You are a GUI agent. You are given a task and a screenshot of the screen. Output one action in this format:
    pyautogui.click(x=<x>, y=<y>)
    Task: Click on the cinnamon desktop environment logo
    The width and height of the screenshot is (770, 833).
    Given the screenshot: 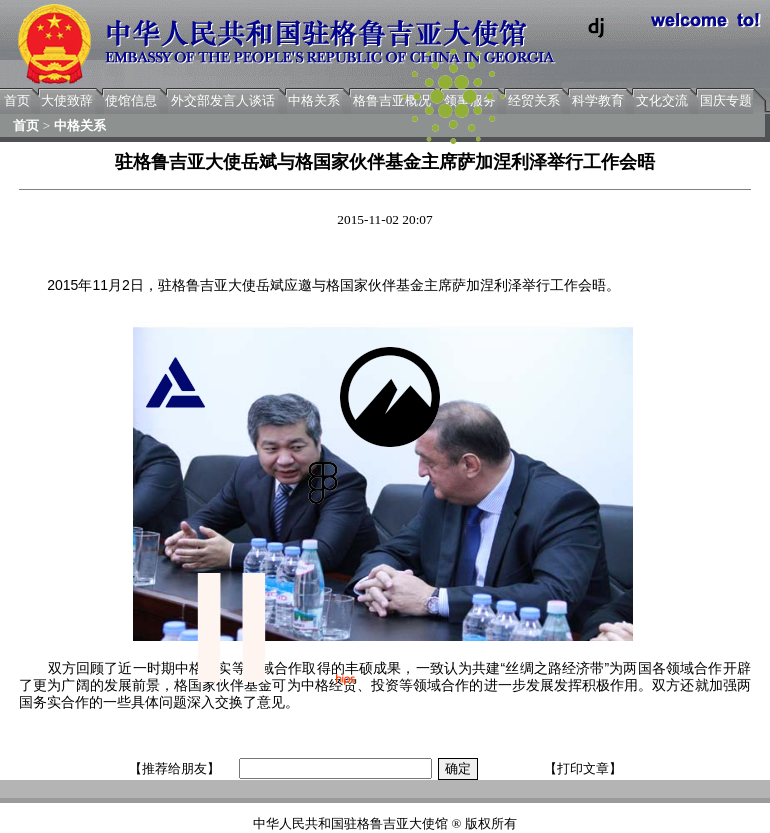 What is the action you would take?
    pyautogui.click(x=390, y=397)
    